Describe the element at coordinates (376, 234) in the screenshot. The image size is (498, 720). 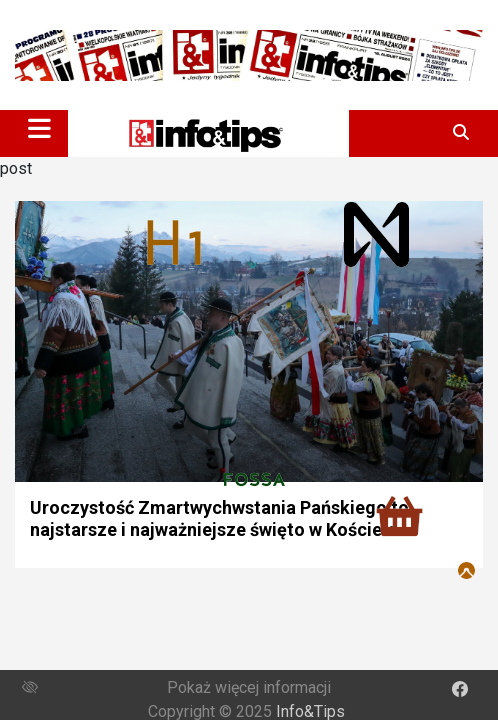
I see `access NEAR Protocol wallet or account` at that location.